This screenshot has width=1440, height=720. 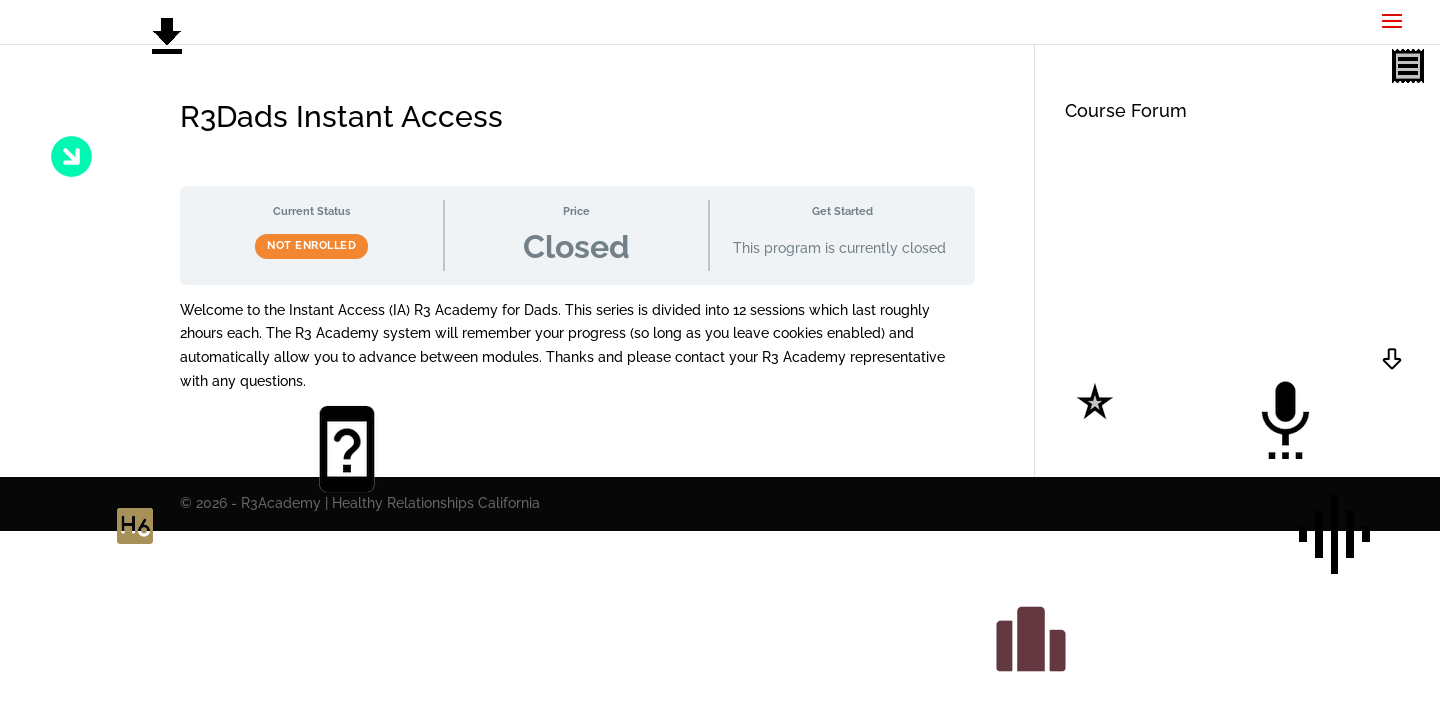 I want to click on access audio equalizer settings, so click(x=1334, y=534).